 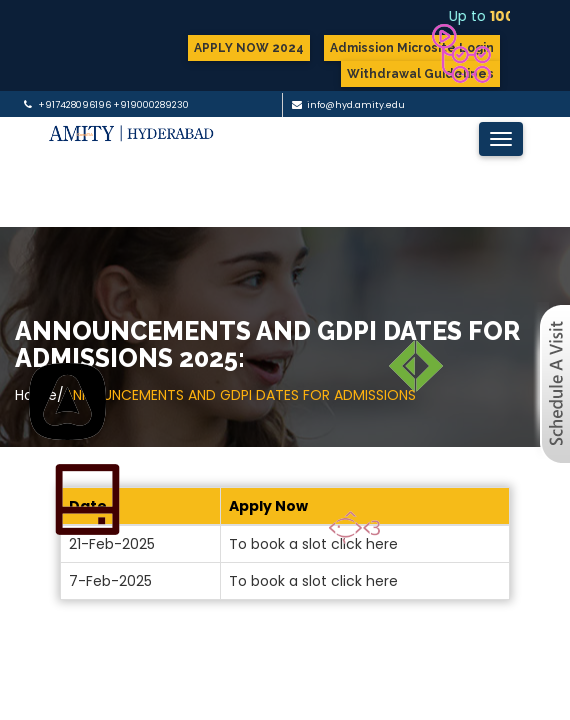 What do you see at coordinates (416, 366) in the screenshot?
I see `indicates code written in F# programming language` at bounding box center [416, 366].